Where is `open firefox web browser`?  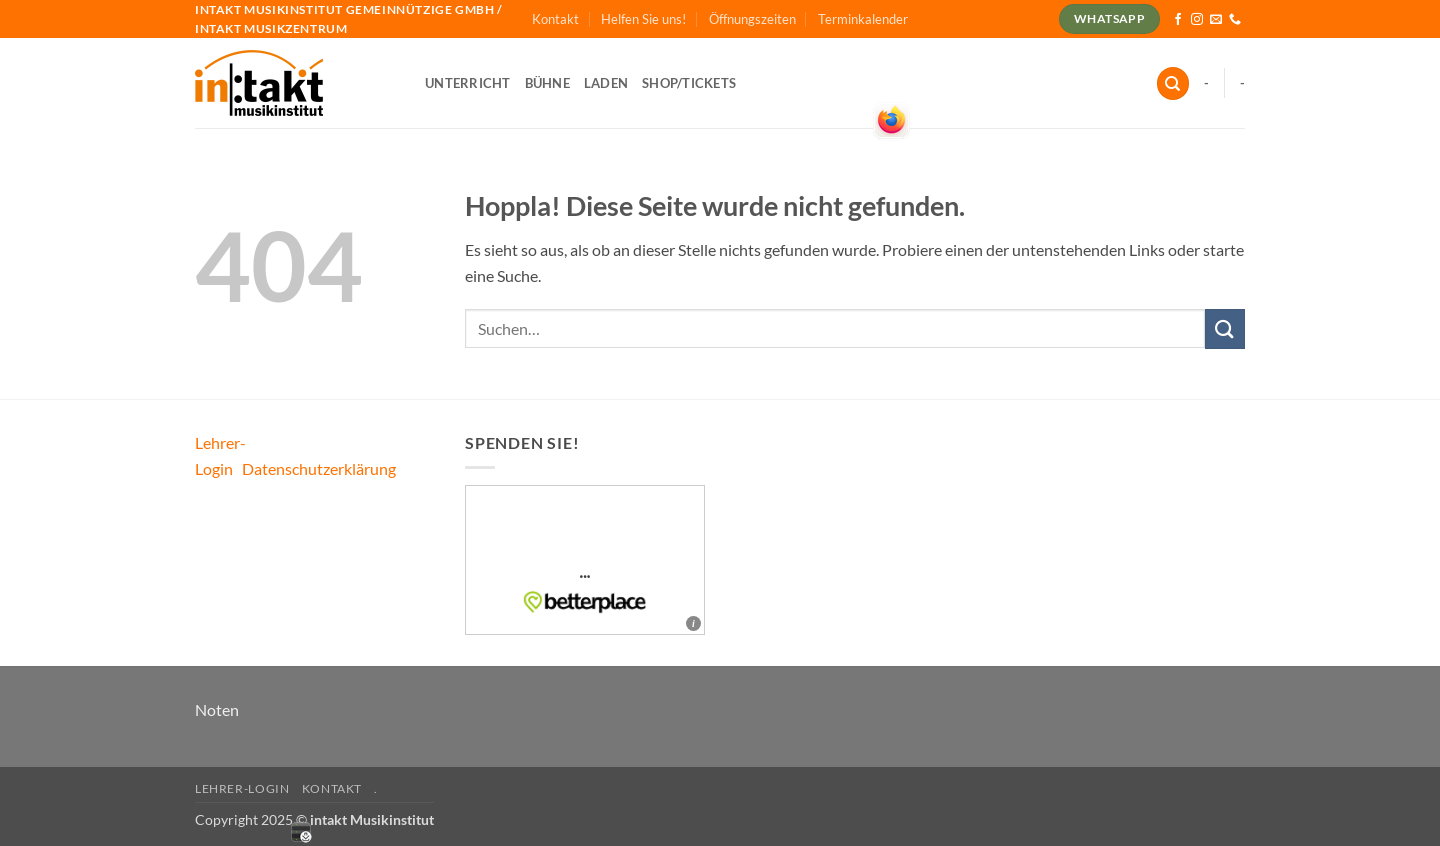 open firefox web browser is located at coordinates (891, 120).